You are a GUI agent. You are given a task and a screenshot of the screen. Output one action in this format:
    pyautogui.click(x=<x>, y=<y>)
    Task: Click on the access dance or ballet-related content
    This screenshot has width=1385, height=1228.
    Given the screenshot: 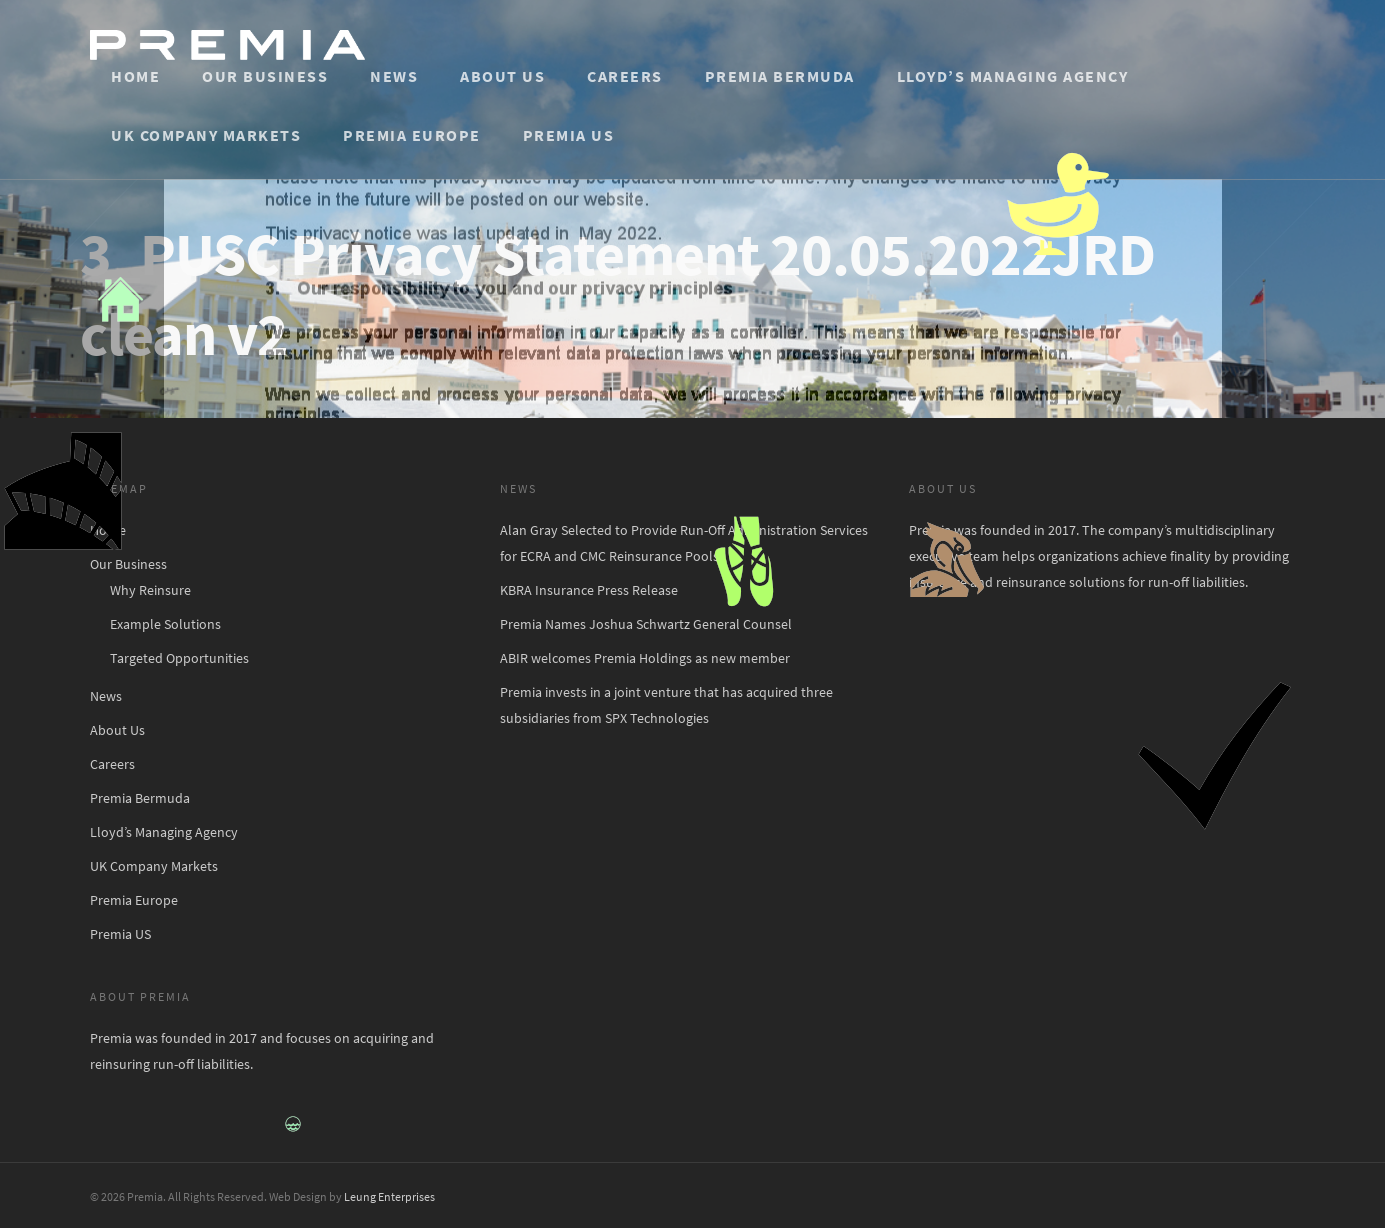 What is the action you would take?
    pyautogui.click(x=745, y=562)
    